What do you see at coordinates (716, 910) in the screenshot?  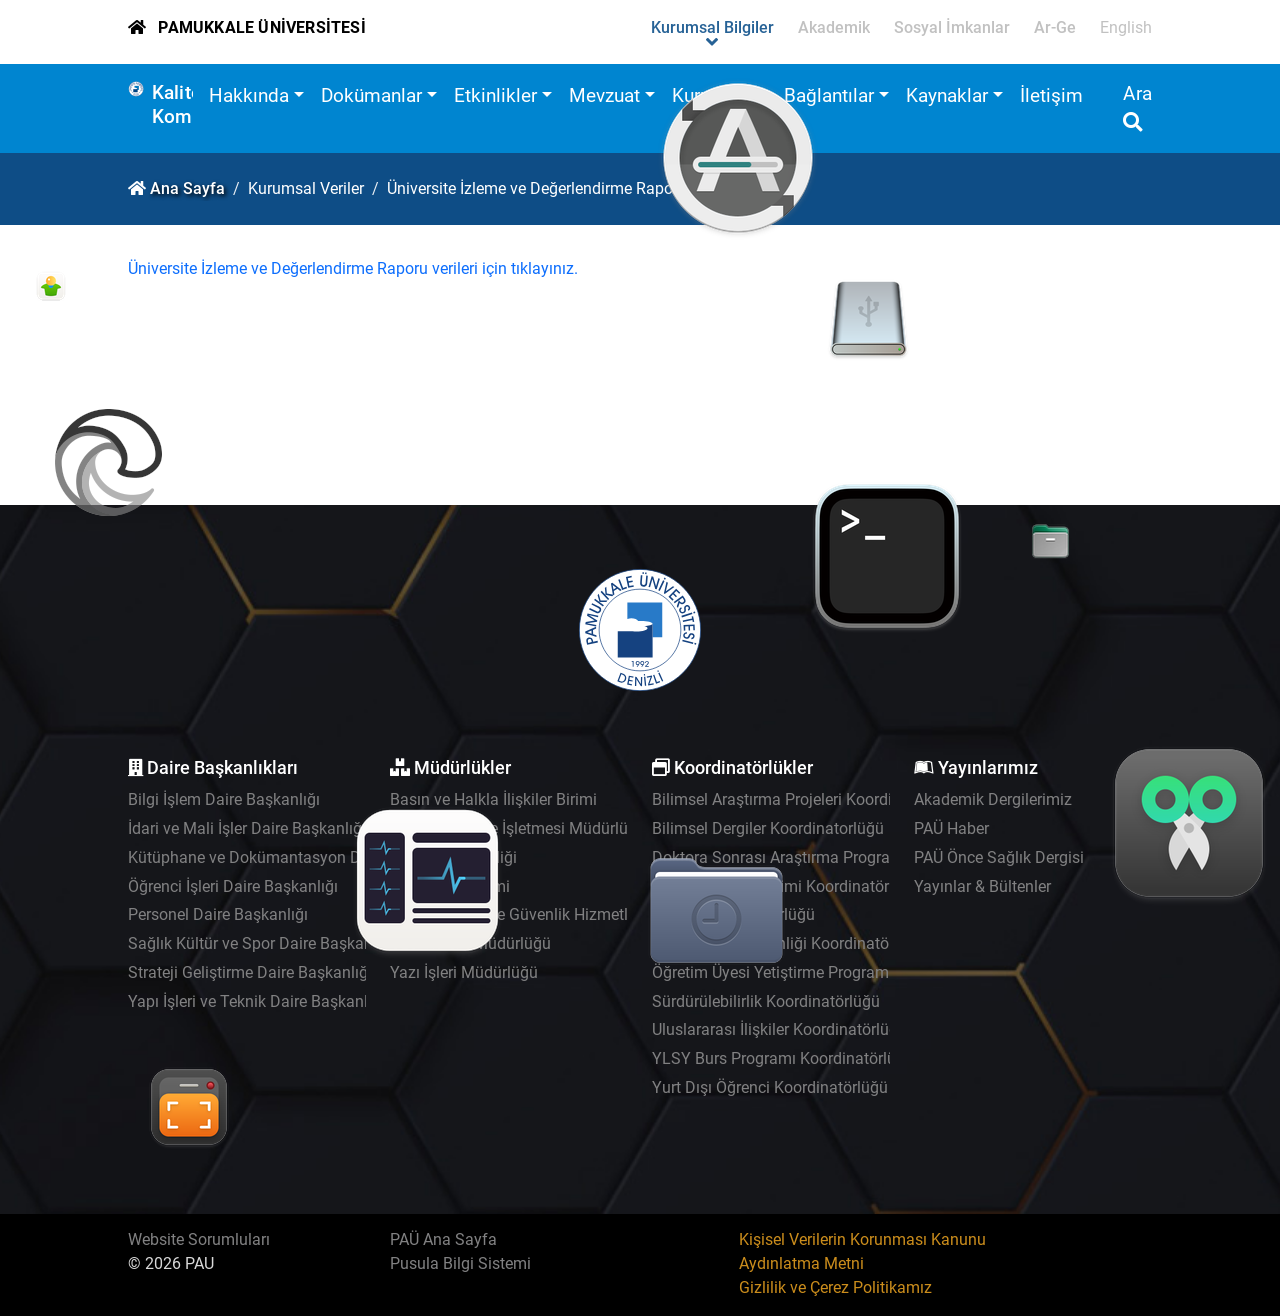 I see `access temporary files folder` at bounding box center [716, 910].